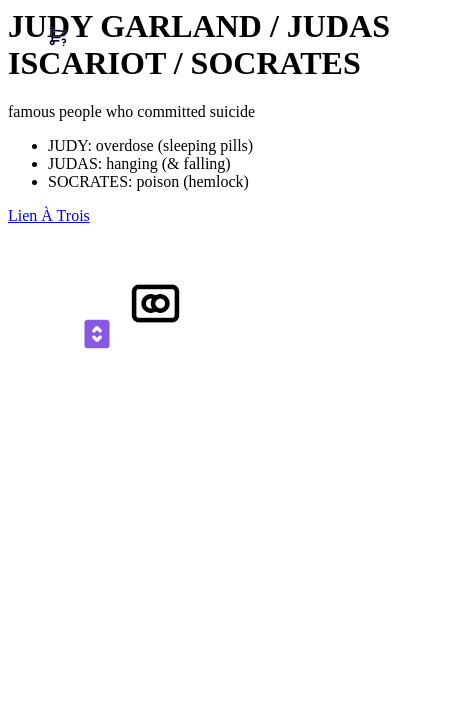 This screenshot has width=455, height=720. What do you see at coordinates (57, 36) in the screenshot?
I see `get help with your shopping cart` at bounding box center [57, 36].